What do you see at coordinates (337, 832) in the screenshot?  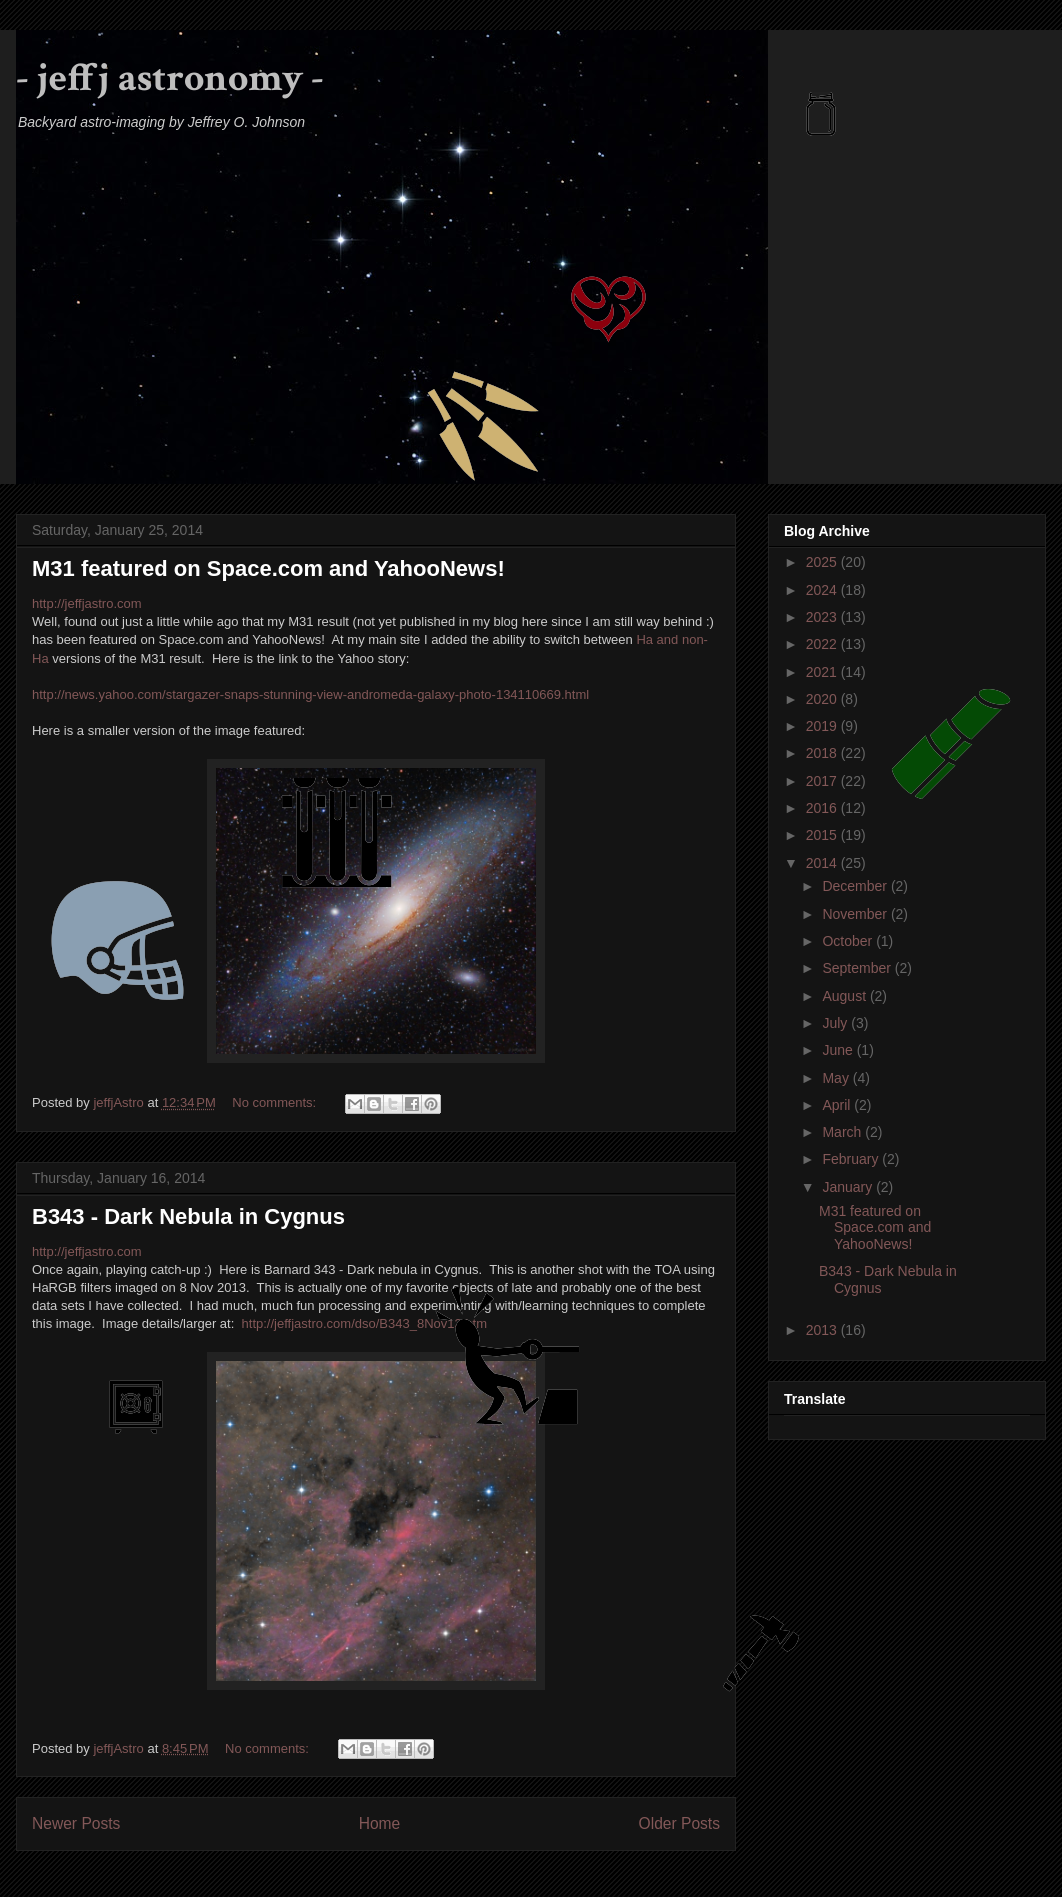 I see `access laboratory or experiment features` at bounding box center [337, 832].